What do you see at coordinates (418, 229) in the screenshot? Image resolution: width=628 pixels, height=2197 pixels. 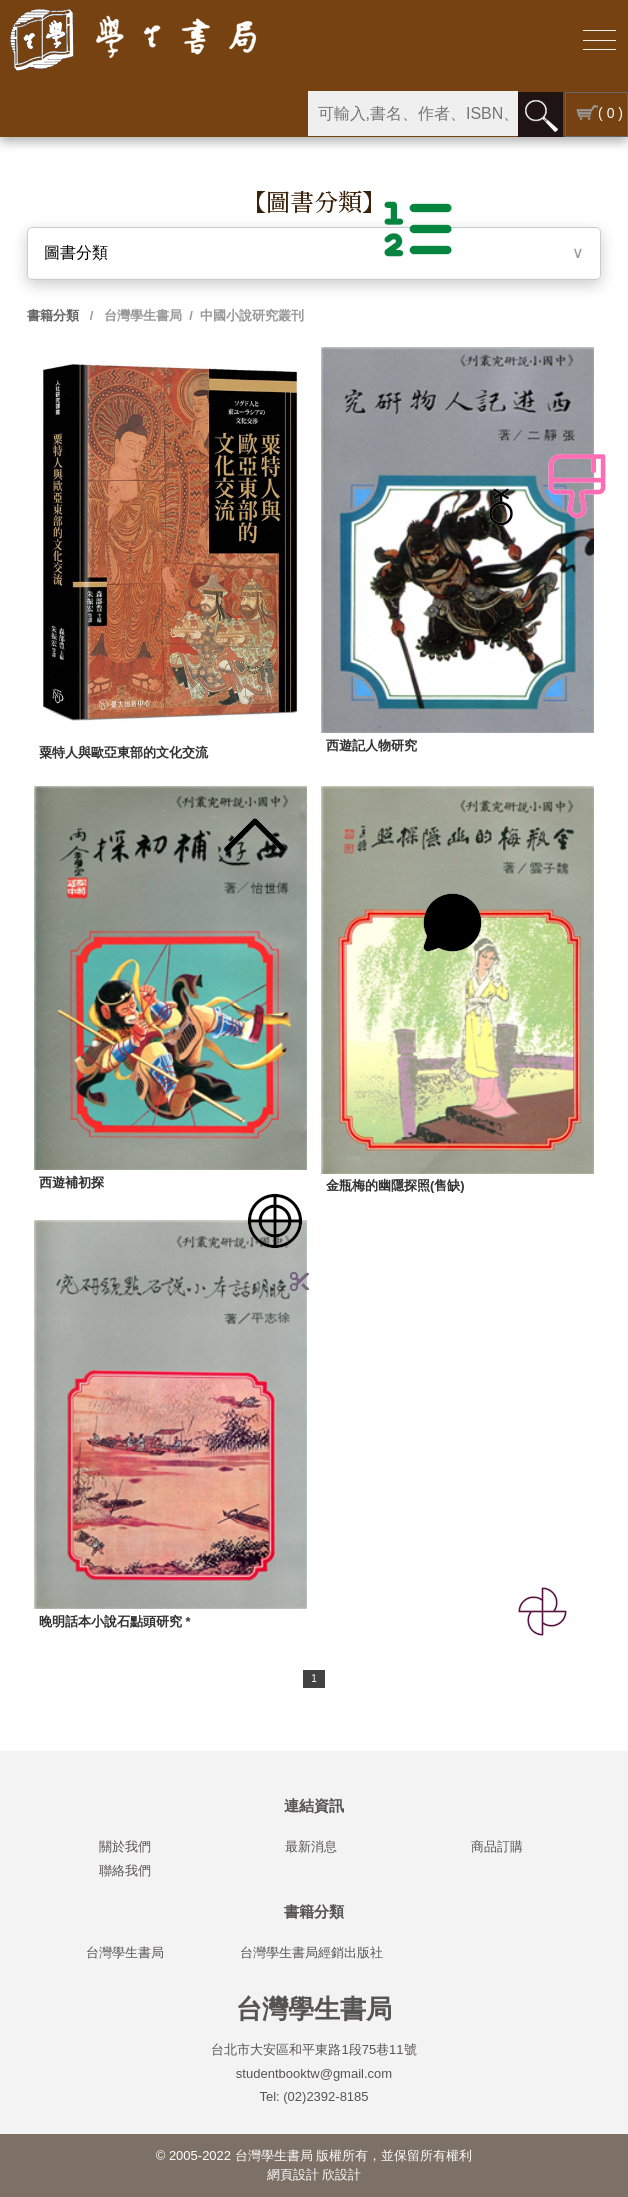 I see `create a numbered list` at bounding box center [418, 229].